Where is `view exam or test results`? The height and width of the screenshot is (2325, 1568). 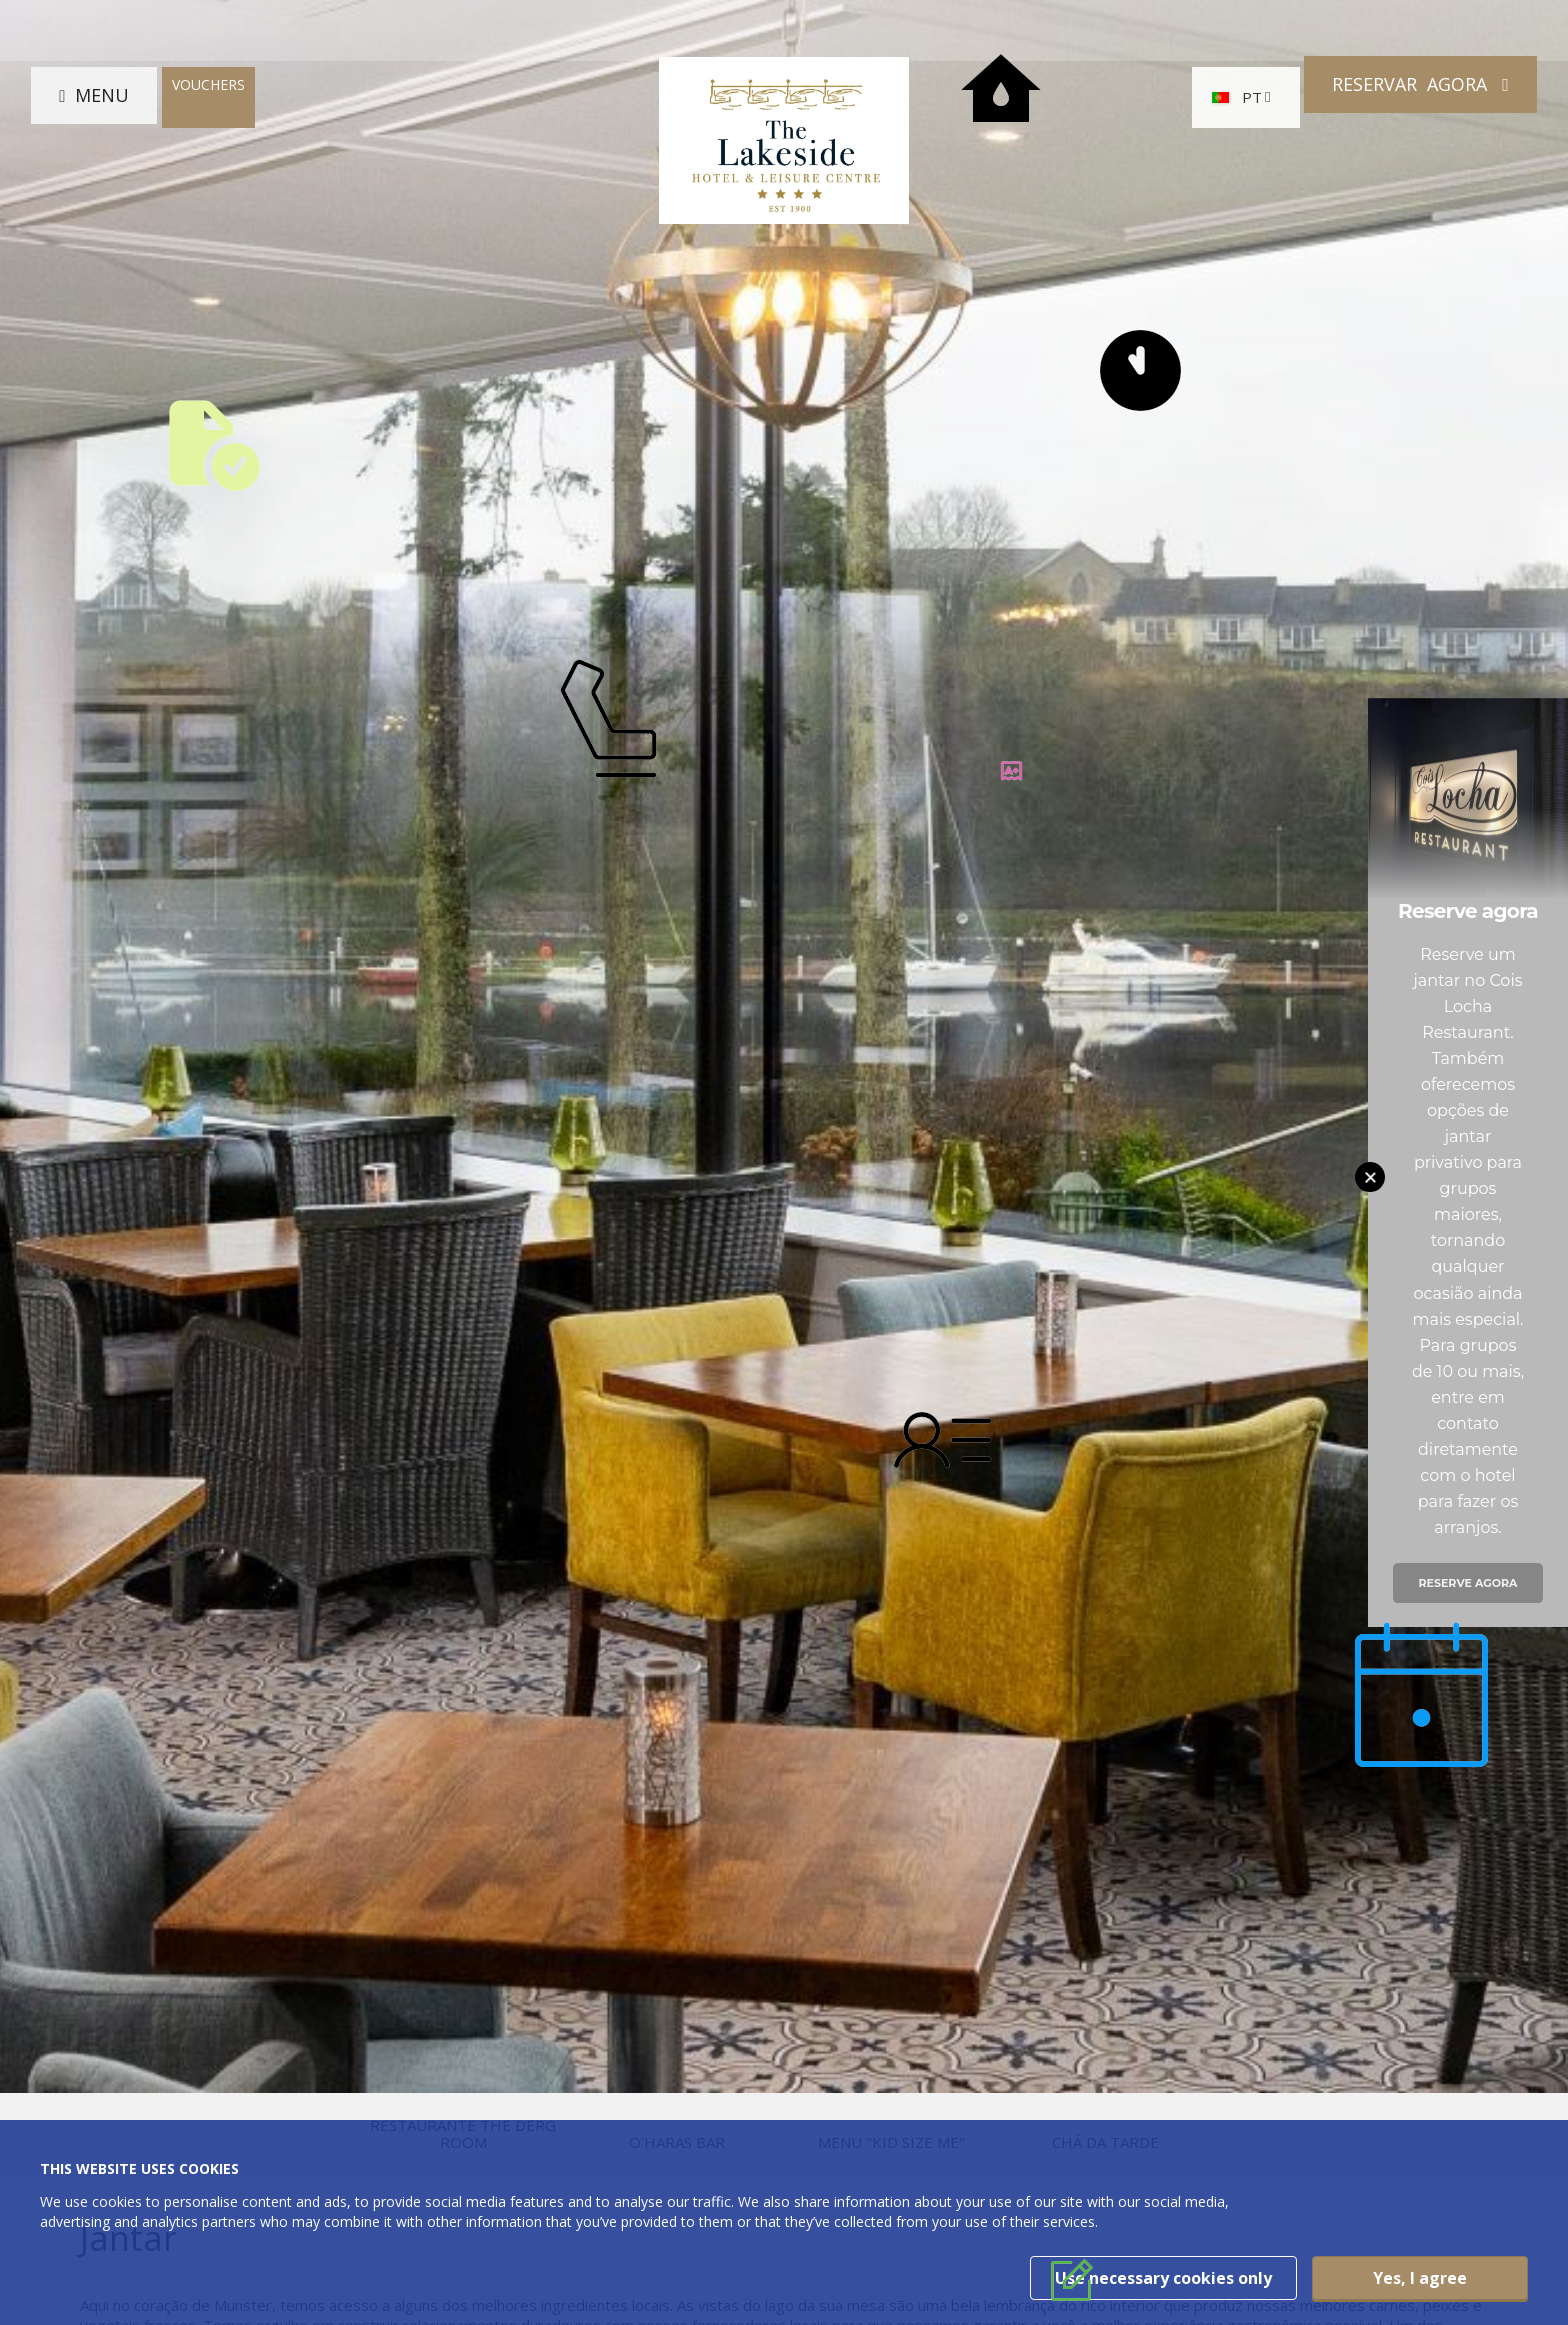 view exam or test results is located at coordinates (1011, 770).